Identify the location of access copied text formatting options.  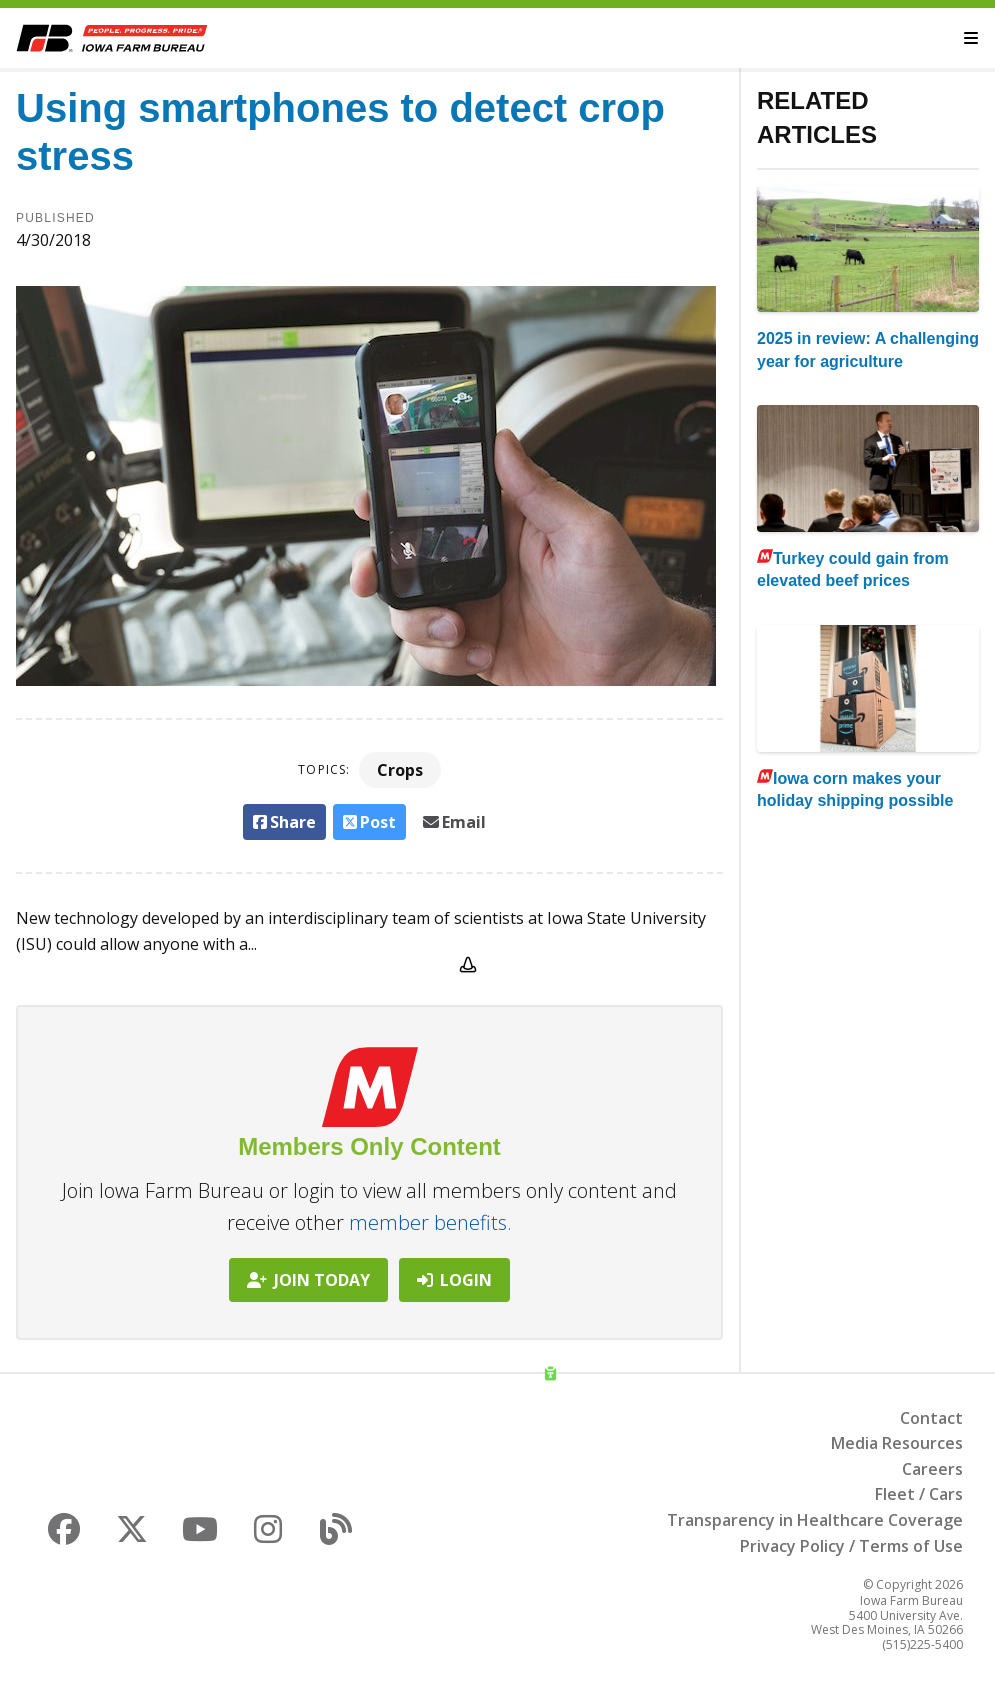
(550, 1373).